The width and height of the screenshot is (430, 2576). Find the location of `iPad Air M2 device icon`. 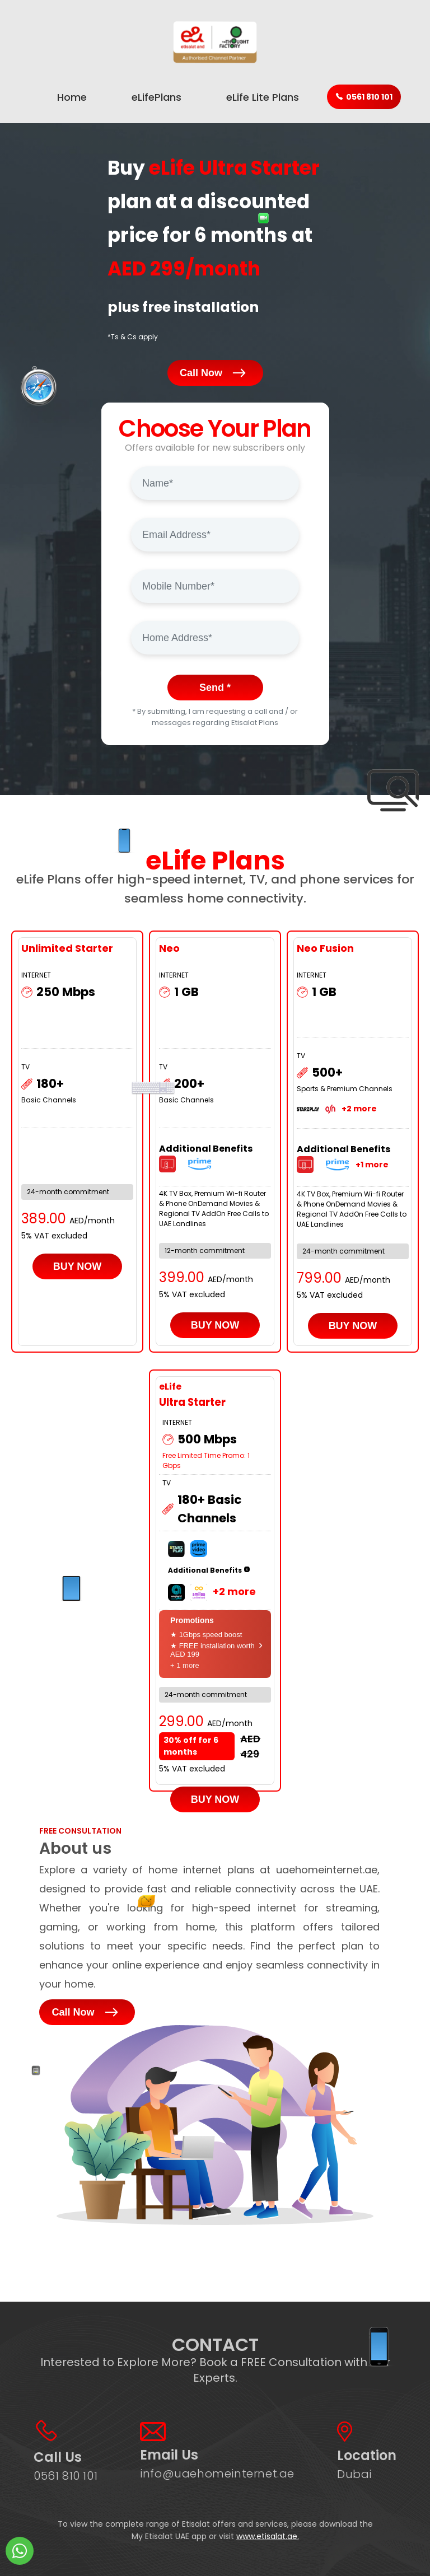

iPad Air M2 device icon is located at coordinates (71, 1588).